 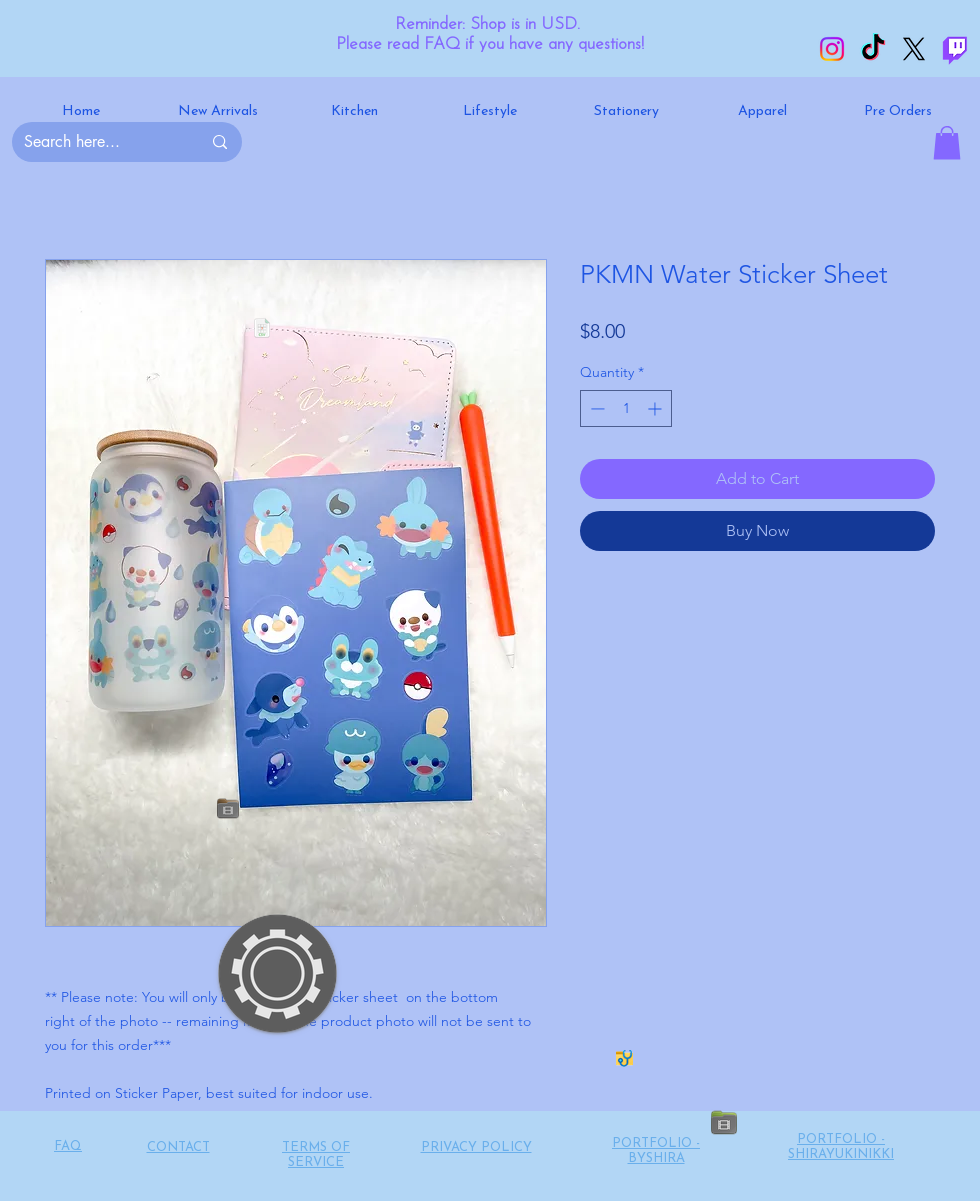 What do you see at coordinates (624, 1058) in the screenshot?
I see `access system recovery tools and files` at bounding box center [624, 1058].